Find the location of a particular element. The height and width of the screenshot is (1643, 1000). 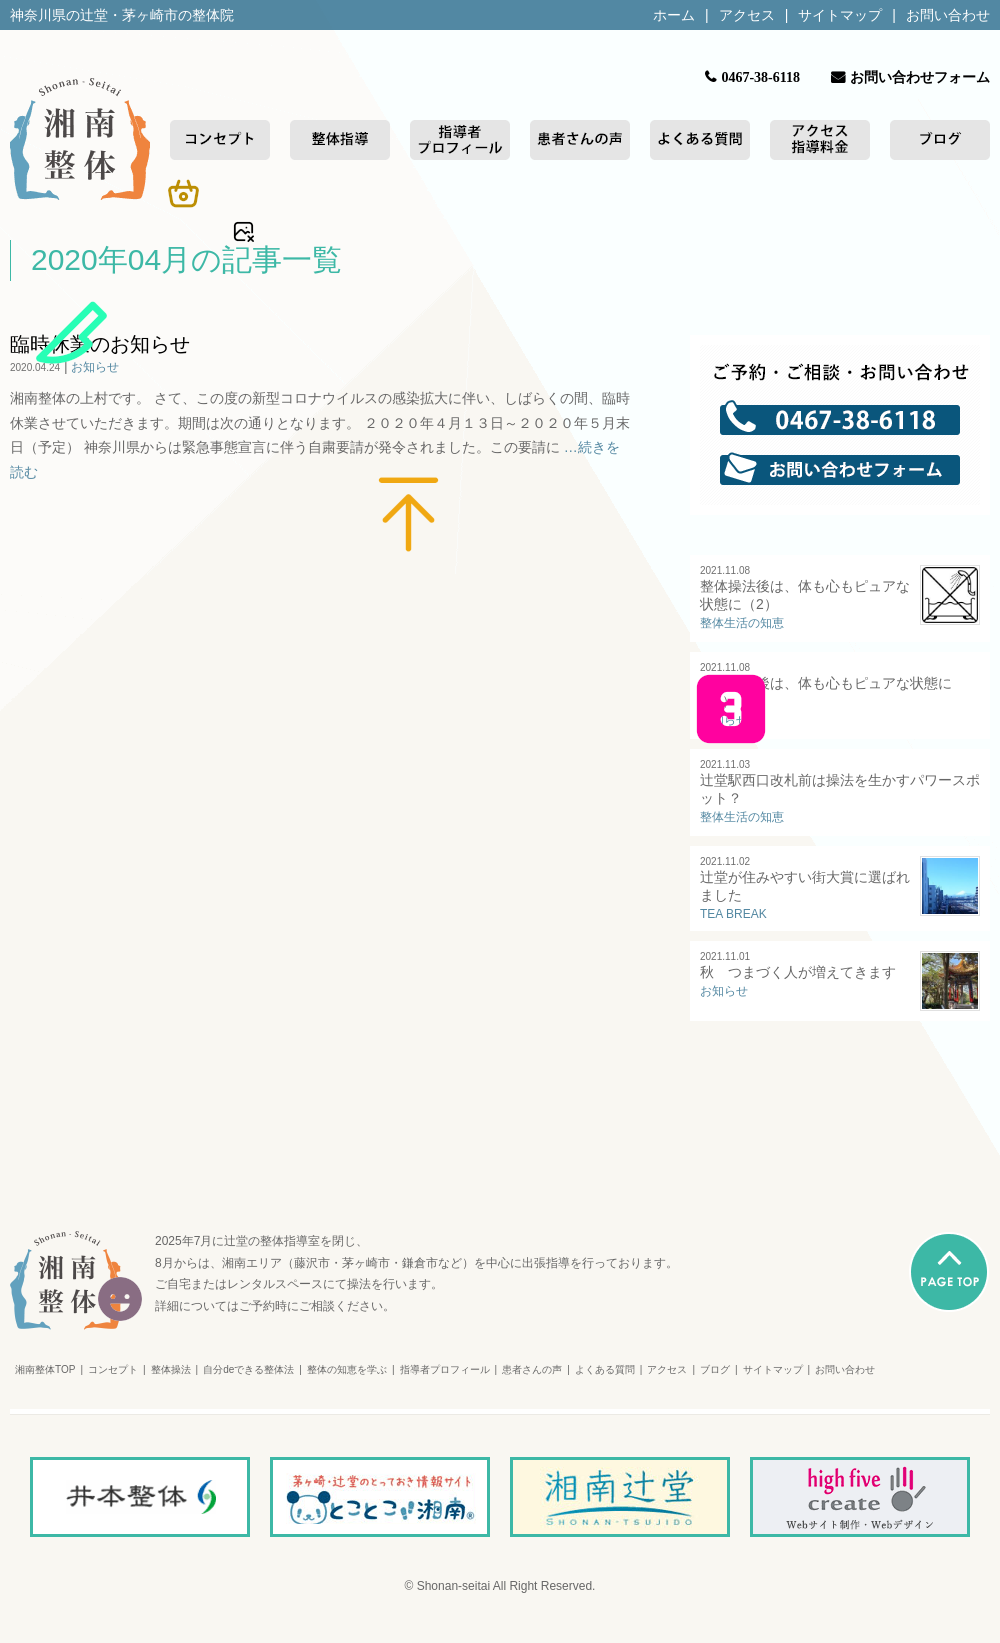

slice or cut selected content is located at coordinates (71, 333).